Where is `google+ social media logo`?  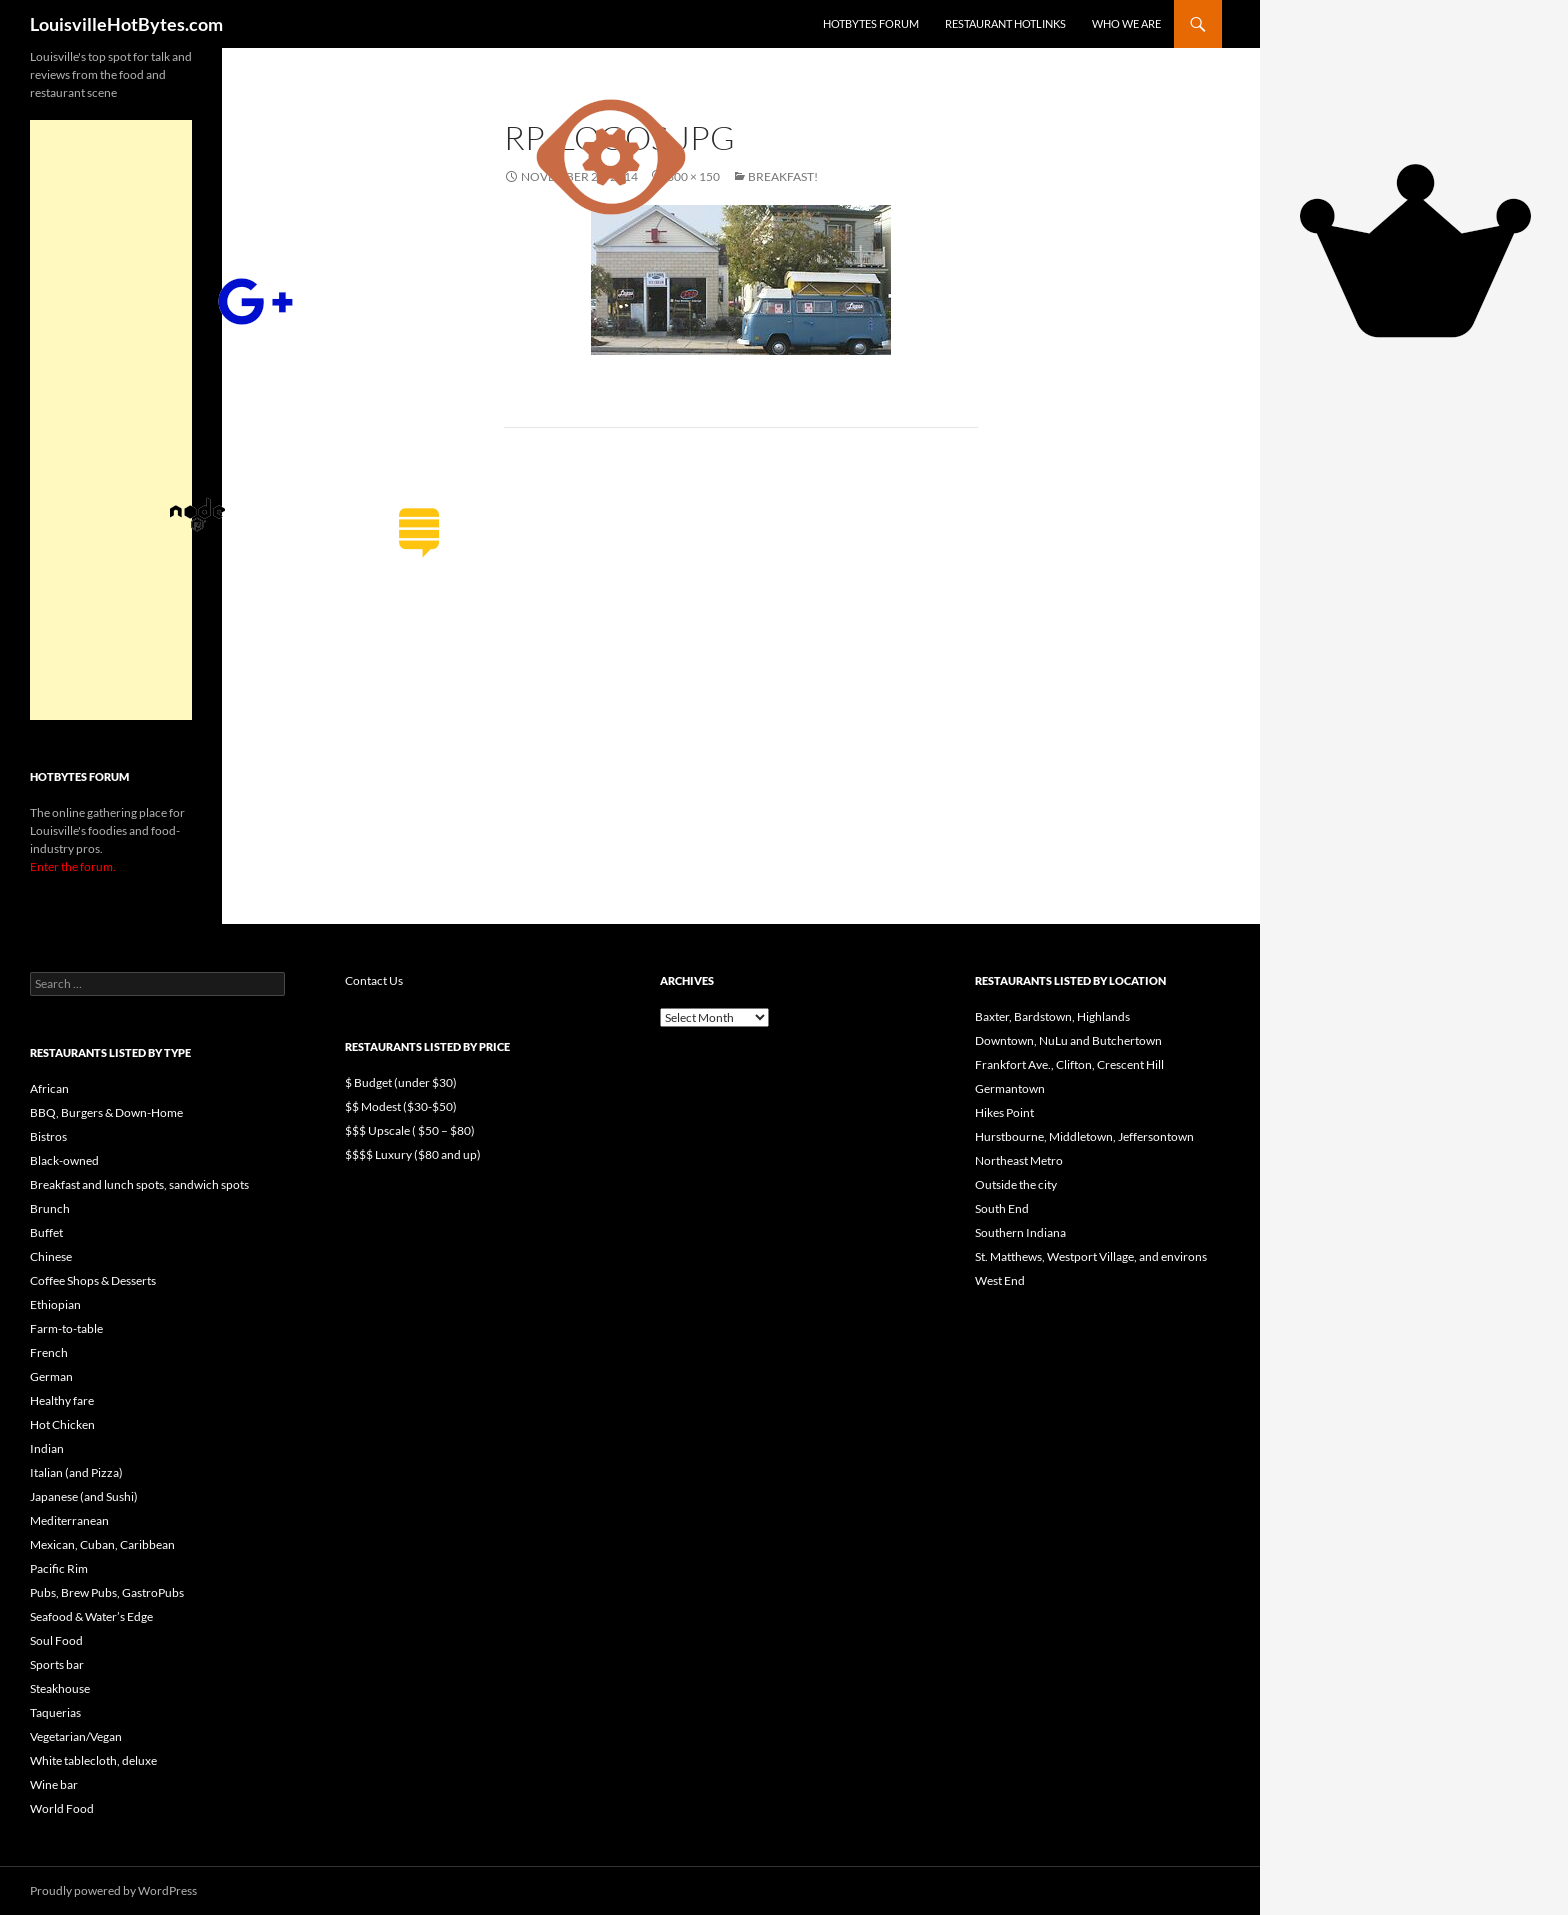 google+ social media logo is located at coordinates (255, 301).